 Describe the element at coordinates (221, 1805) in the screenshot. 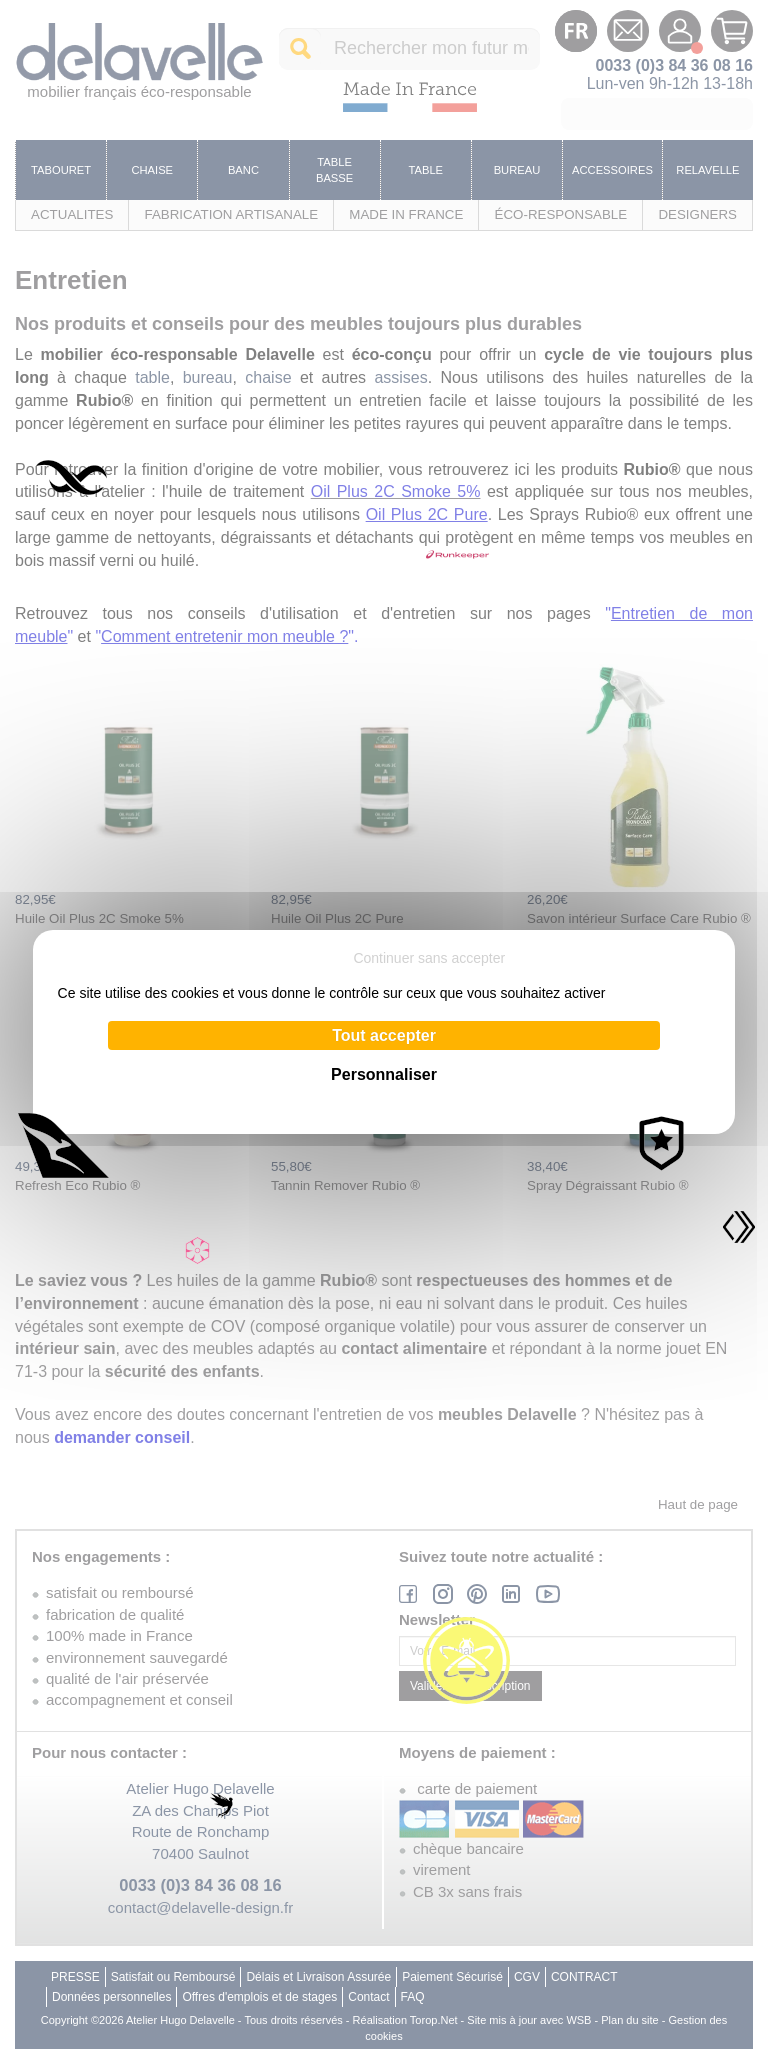

I see `studiovinari brand logo` at that location.